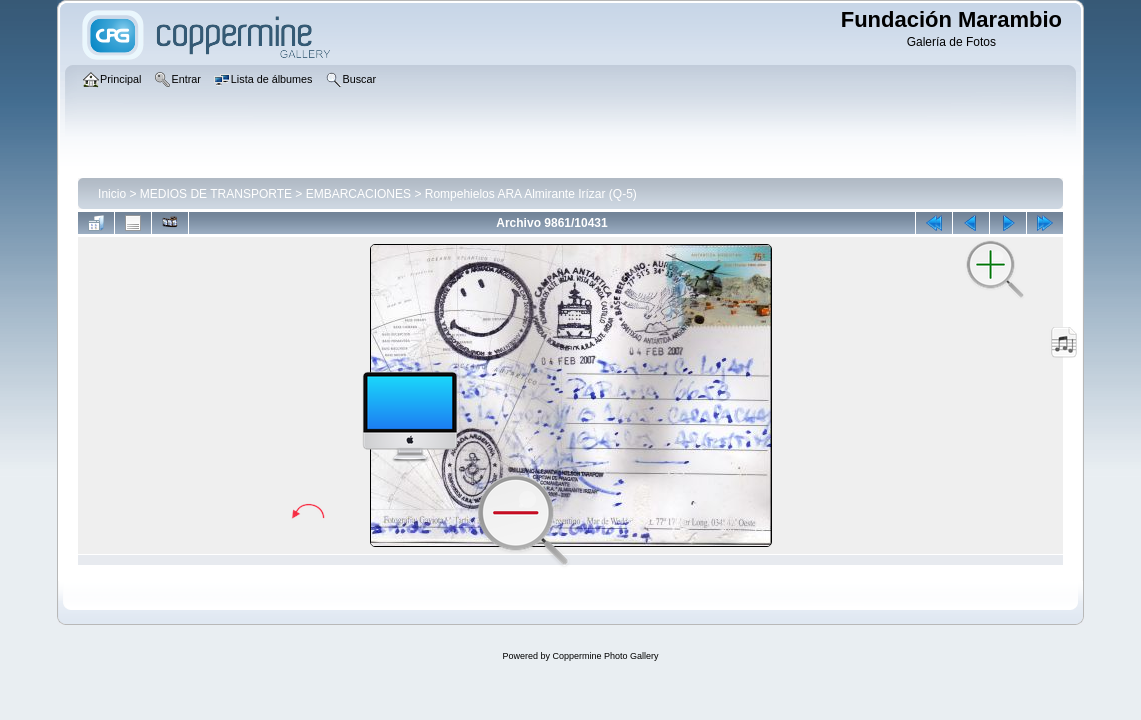 The image size is (1141, 720). Describe the element at coordinates (994, 268) in the screenshot. I see `zoom in on the current view` at that location.